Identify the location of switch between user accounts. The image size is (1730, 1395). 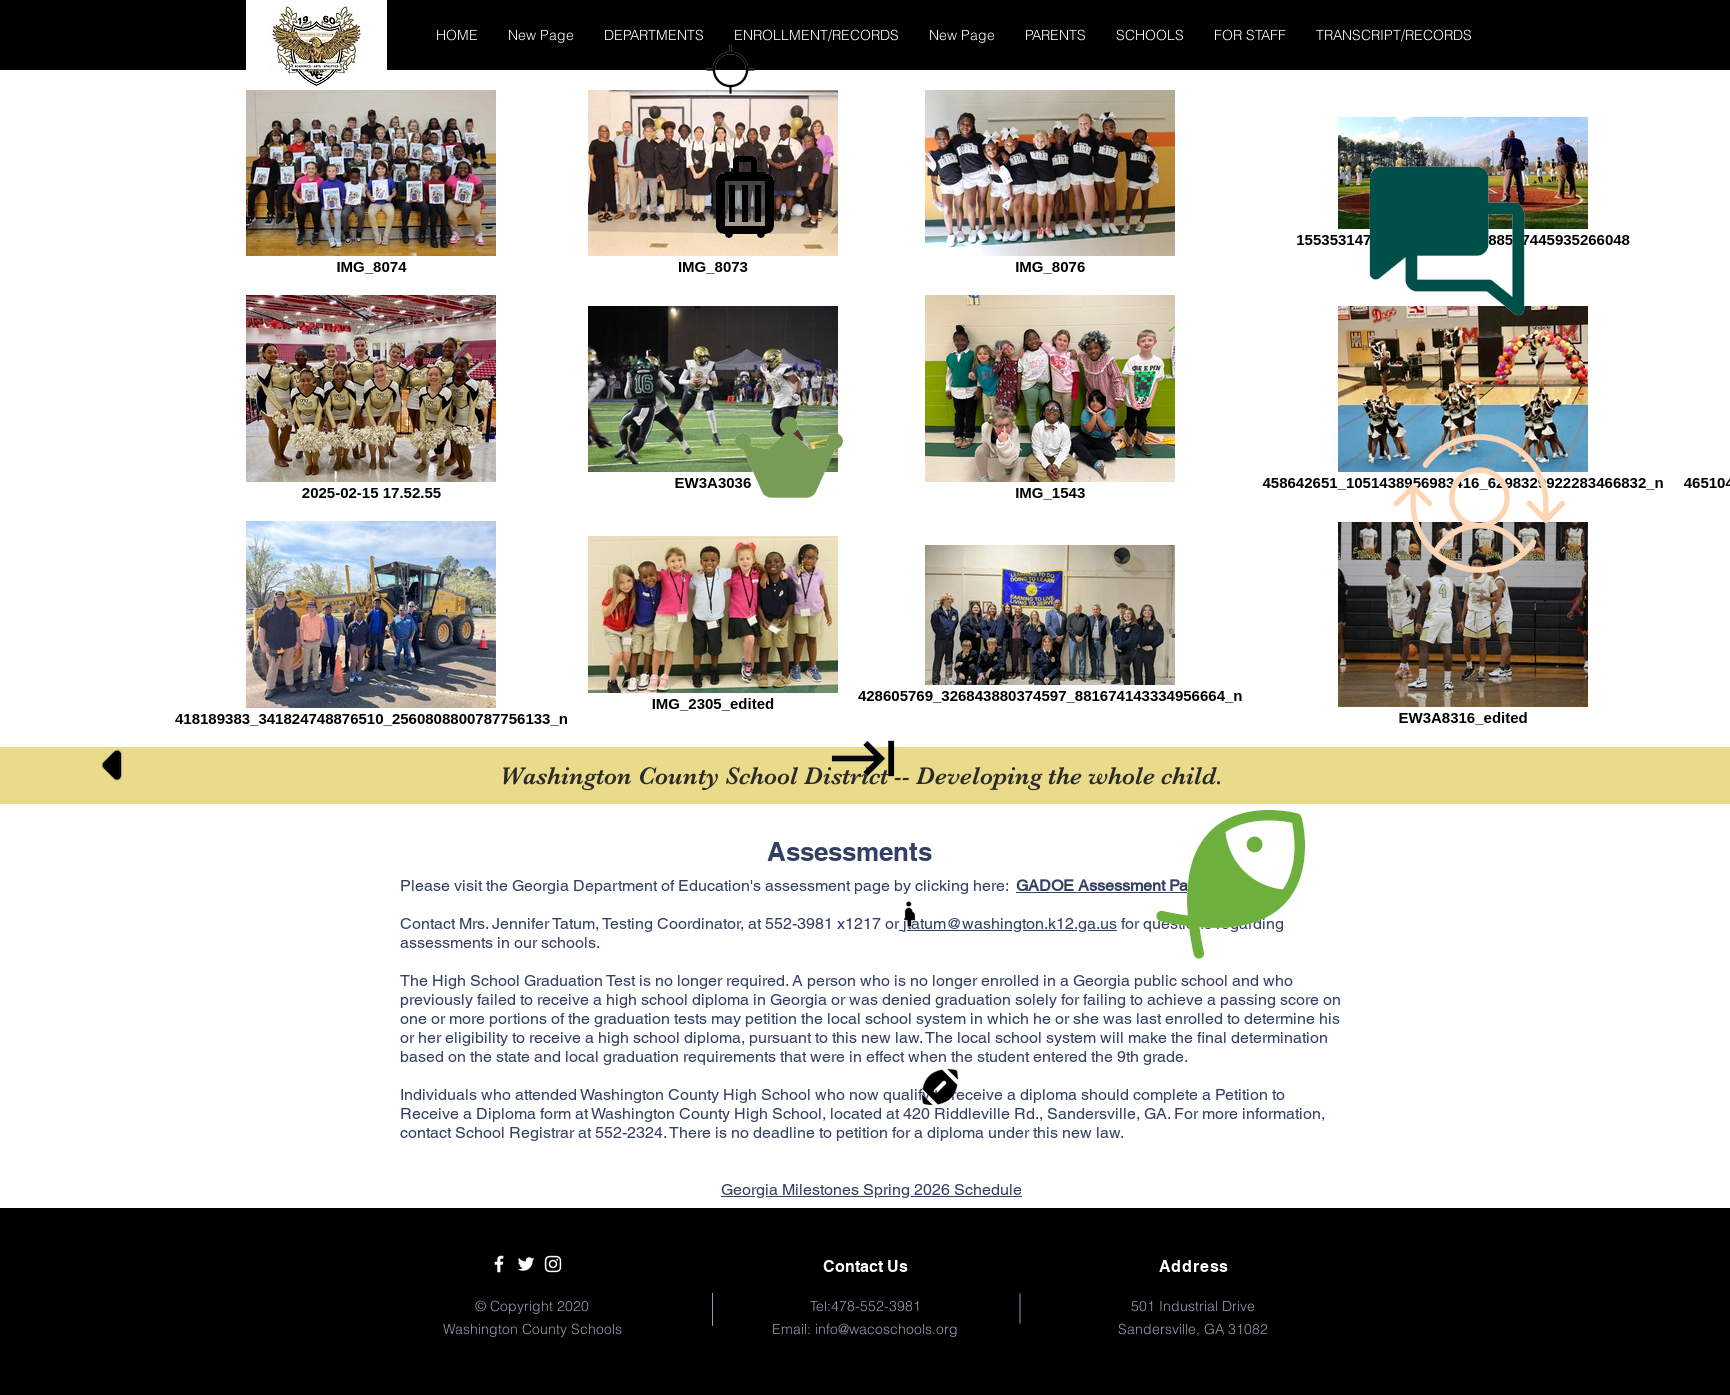
(1479, 503).